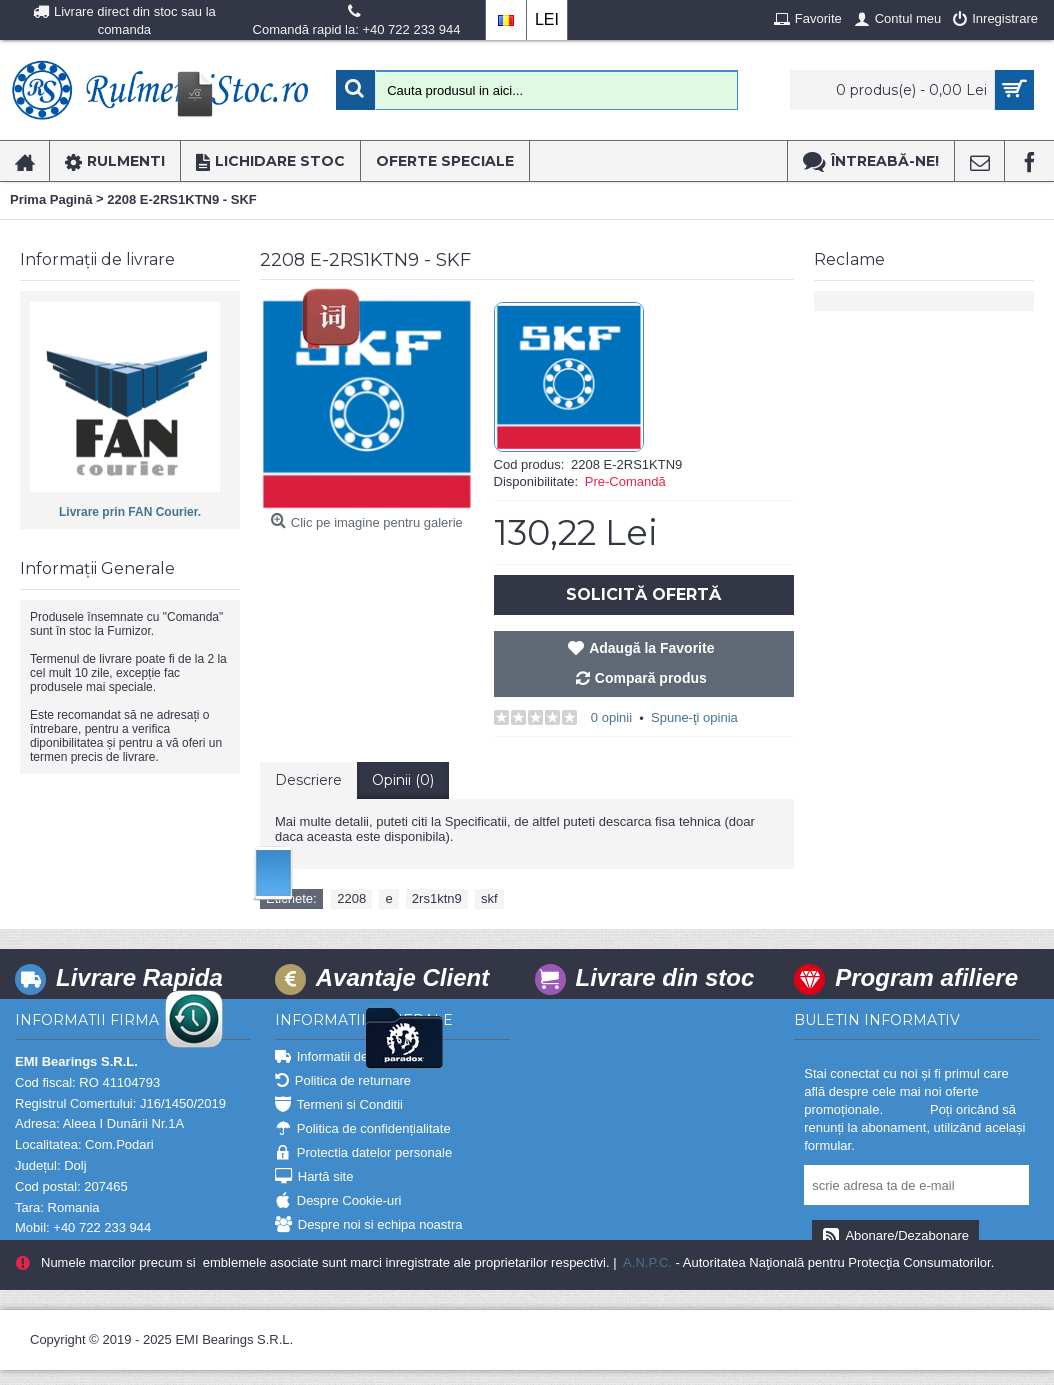  Describe the element at coordinates (273, 873) in the screenshot. I see `view connected iPad Air device` at that location.